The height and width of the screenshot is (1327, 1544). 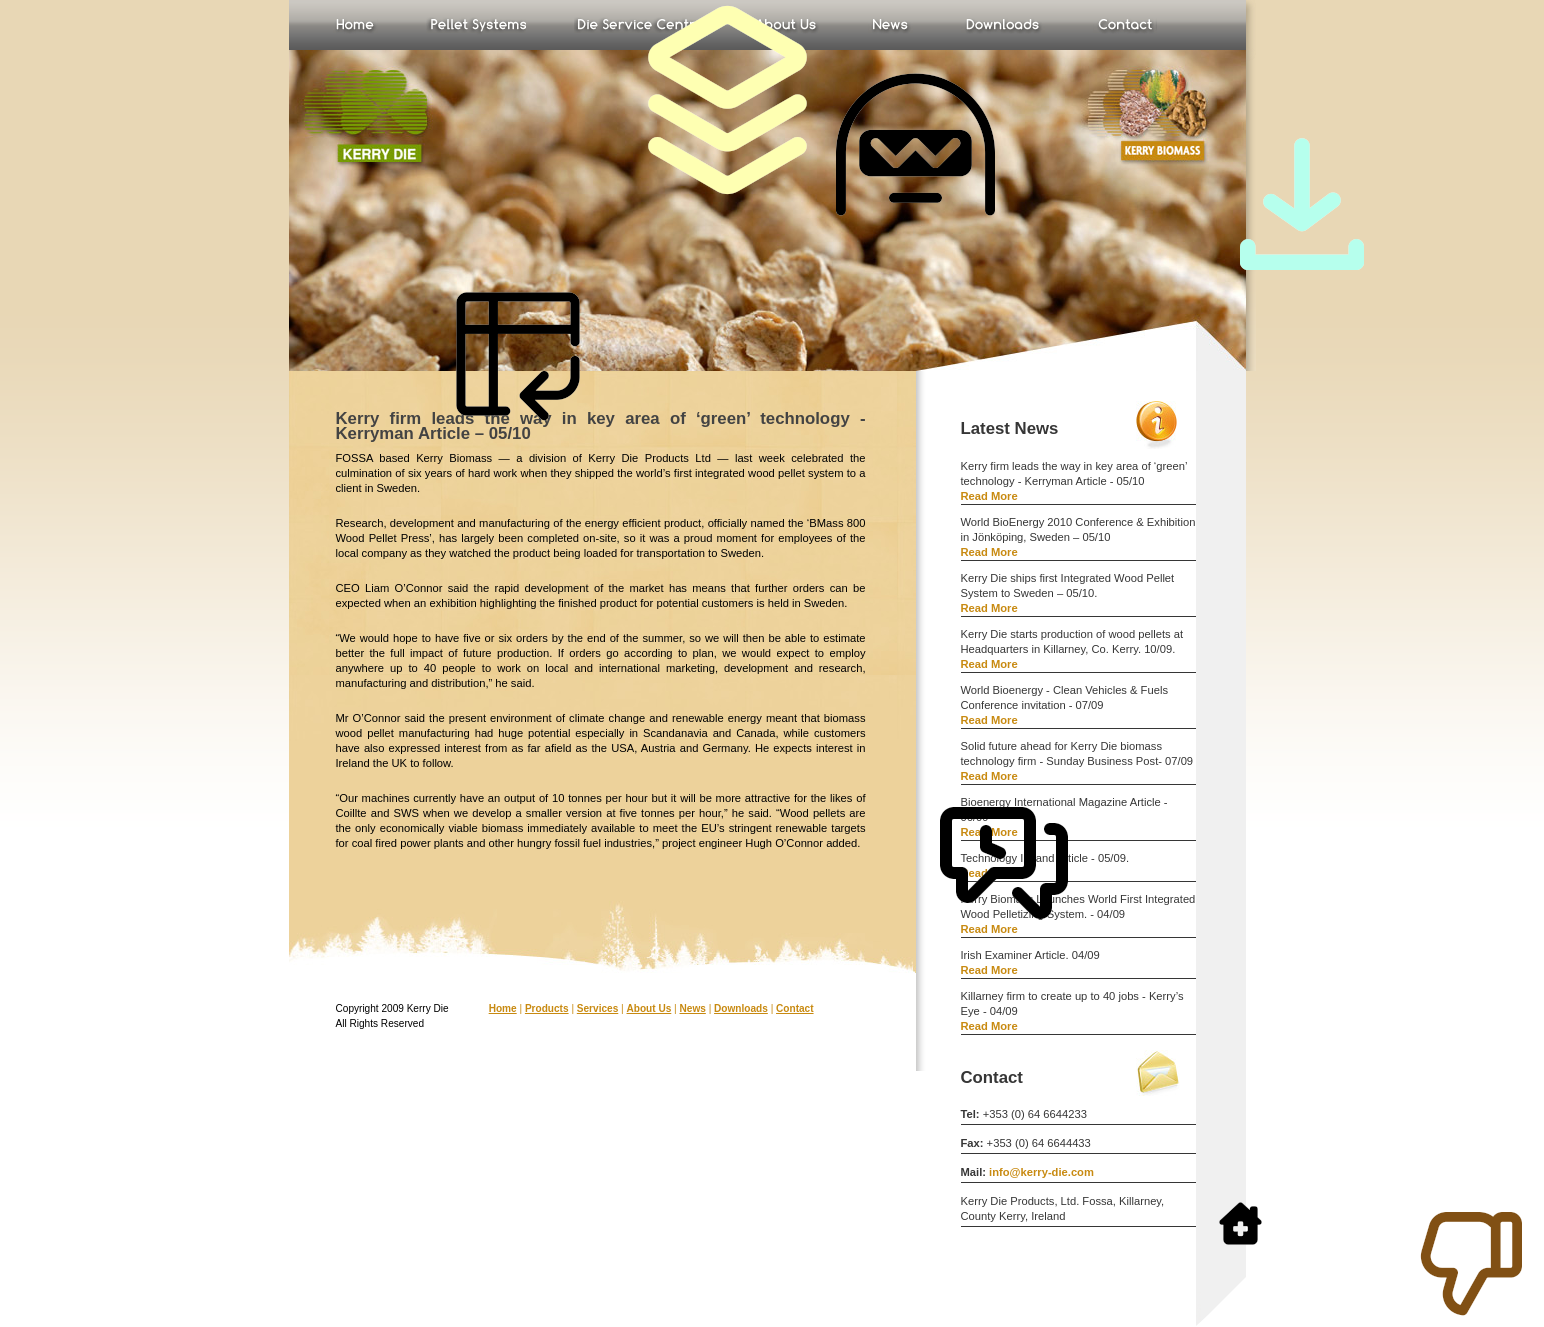 I want to click on download a file or content, so click(x=1302, y=208).